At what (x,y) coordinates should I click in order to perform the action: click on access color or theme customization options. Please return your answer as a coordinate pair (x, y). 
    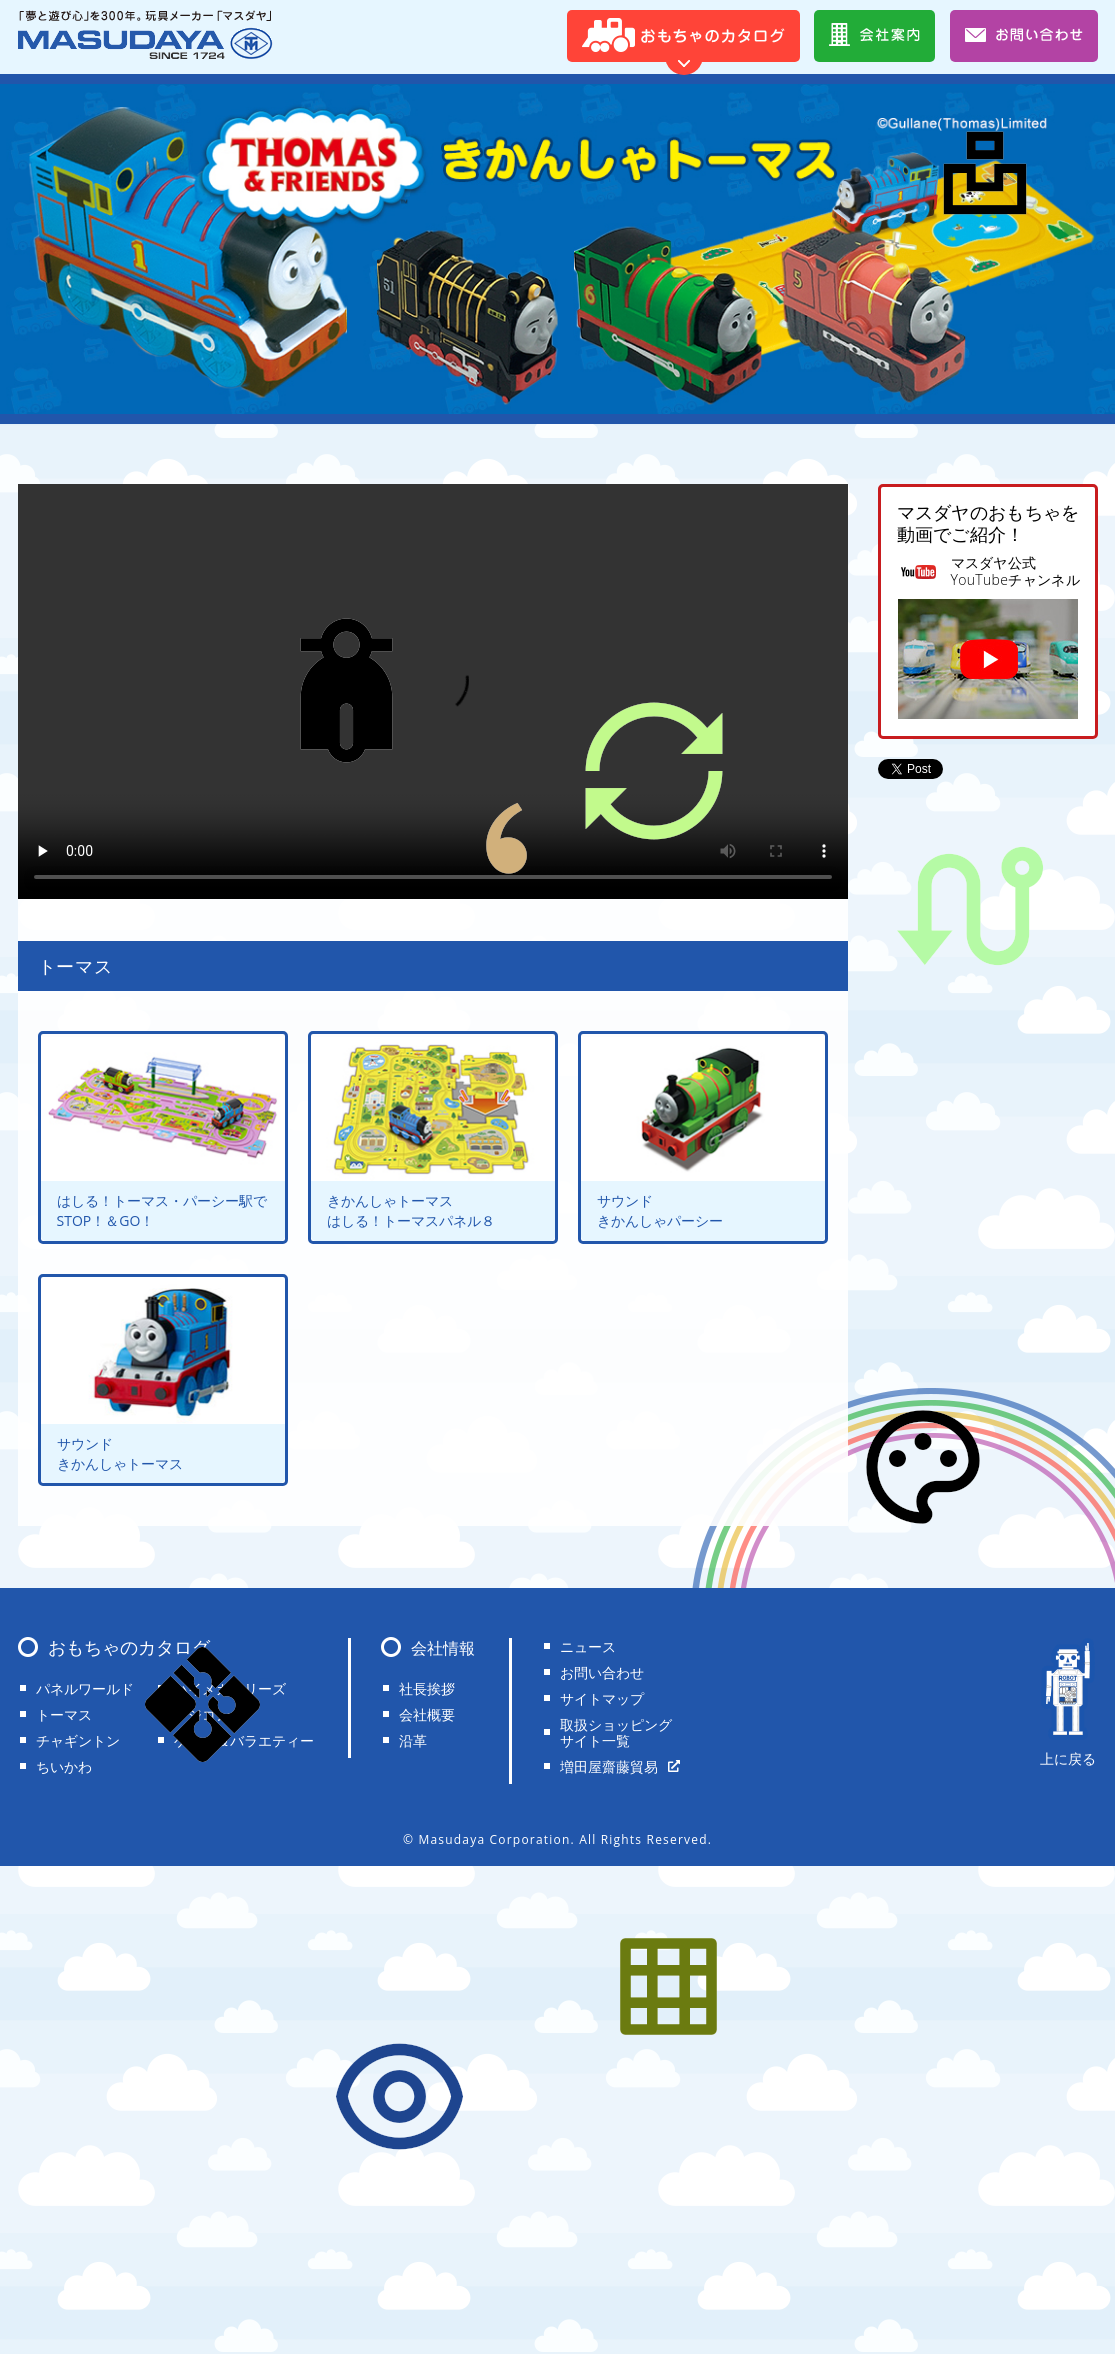
    Looking at the image, I should click on (923, 1467).